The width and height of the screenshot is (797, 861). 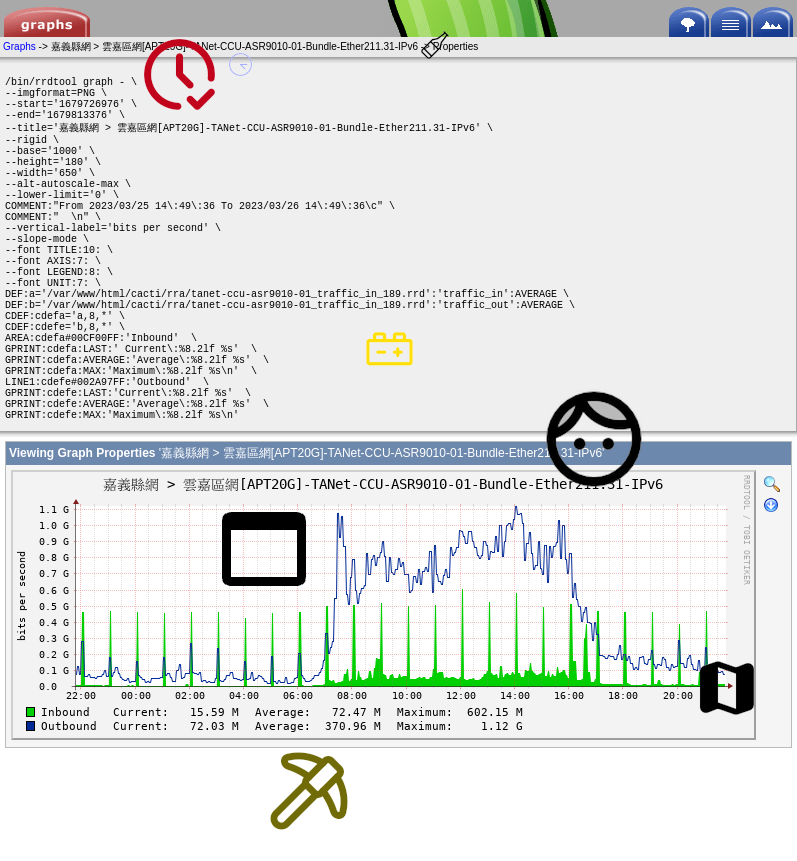 I want to click on check vehicle battery status, so click(x=389, y=350).